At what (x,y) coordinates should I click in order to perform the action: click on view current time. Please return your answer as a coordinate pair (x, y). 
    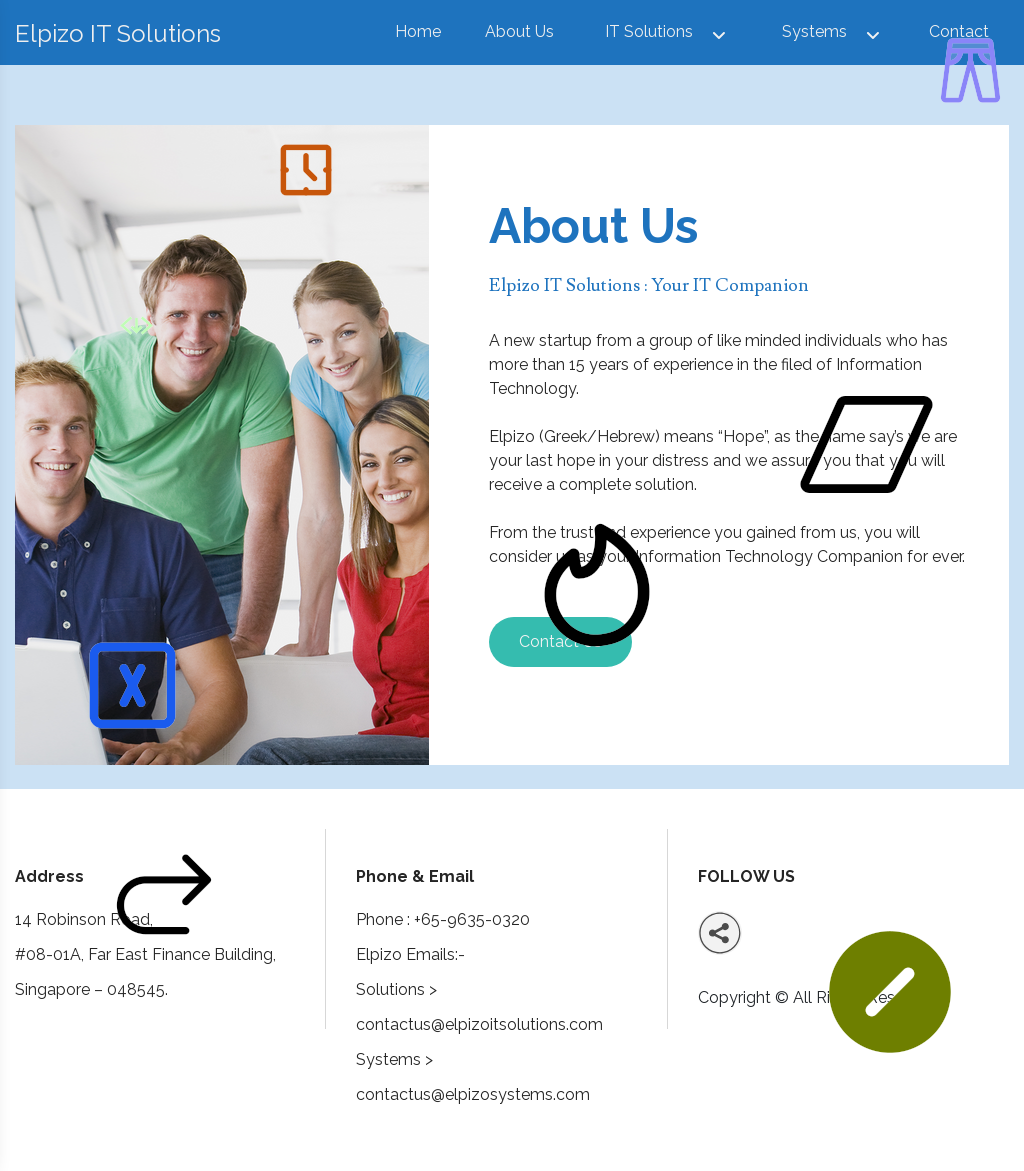
    Looking at the image, I should click on (306, 170).